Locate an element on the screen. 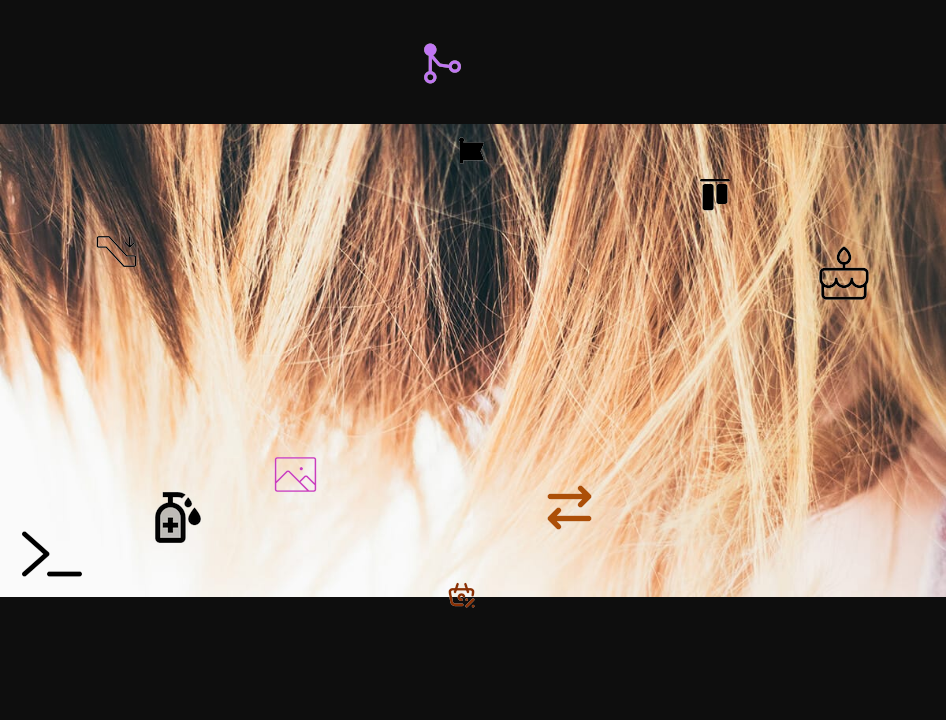 The height and width of the screenshot is (720, 946). view discounted items in your basket is located at coordinates (461, 594).